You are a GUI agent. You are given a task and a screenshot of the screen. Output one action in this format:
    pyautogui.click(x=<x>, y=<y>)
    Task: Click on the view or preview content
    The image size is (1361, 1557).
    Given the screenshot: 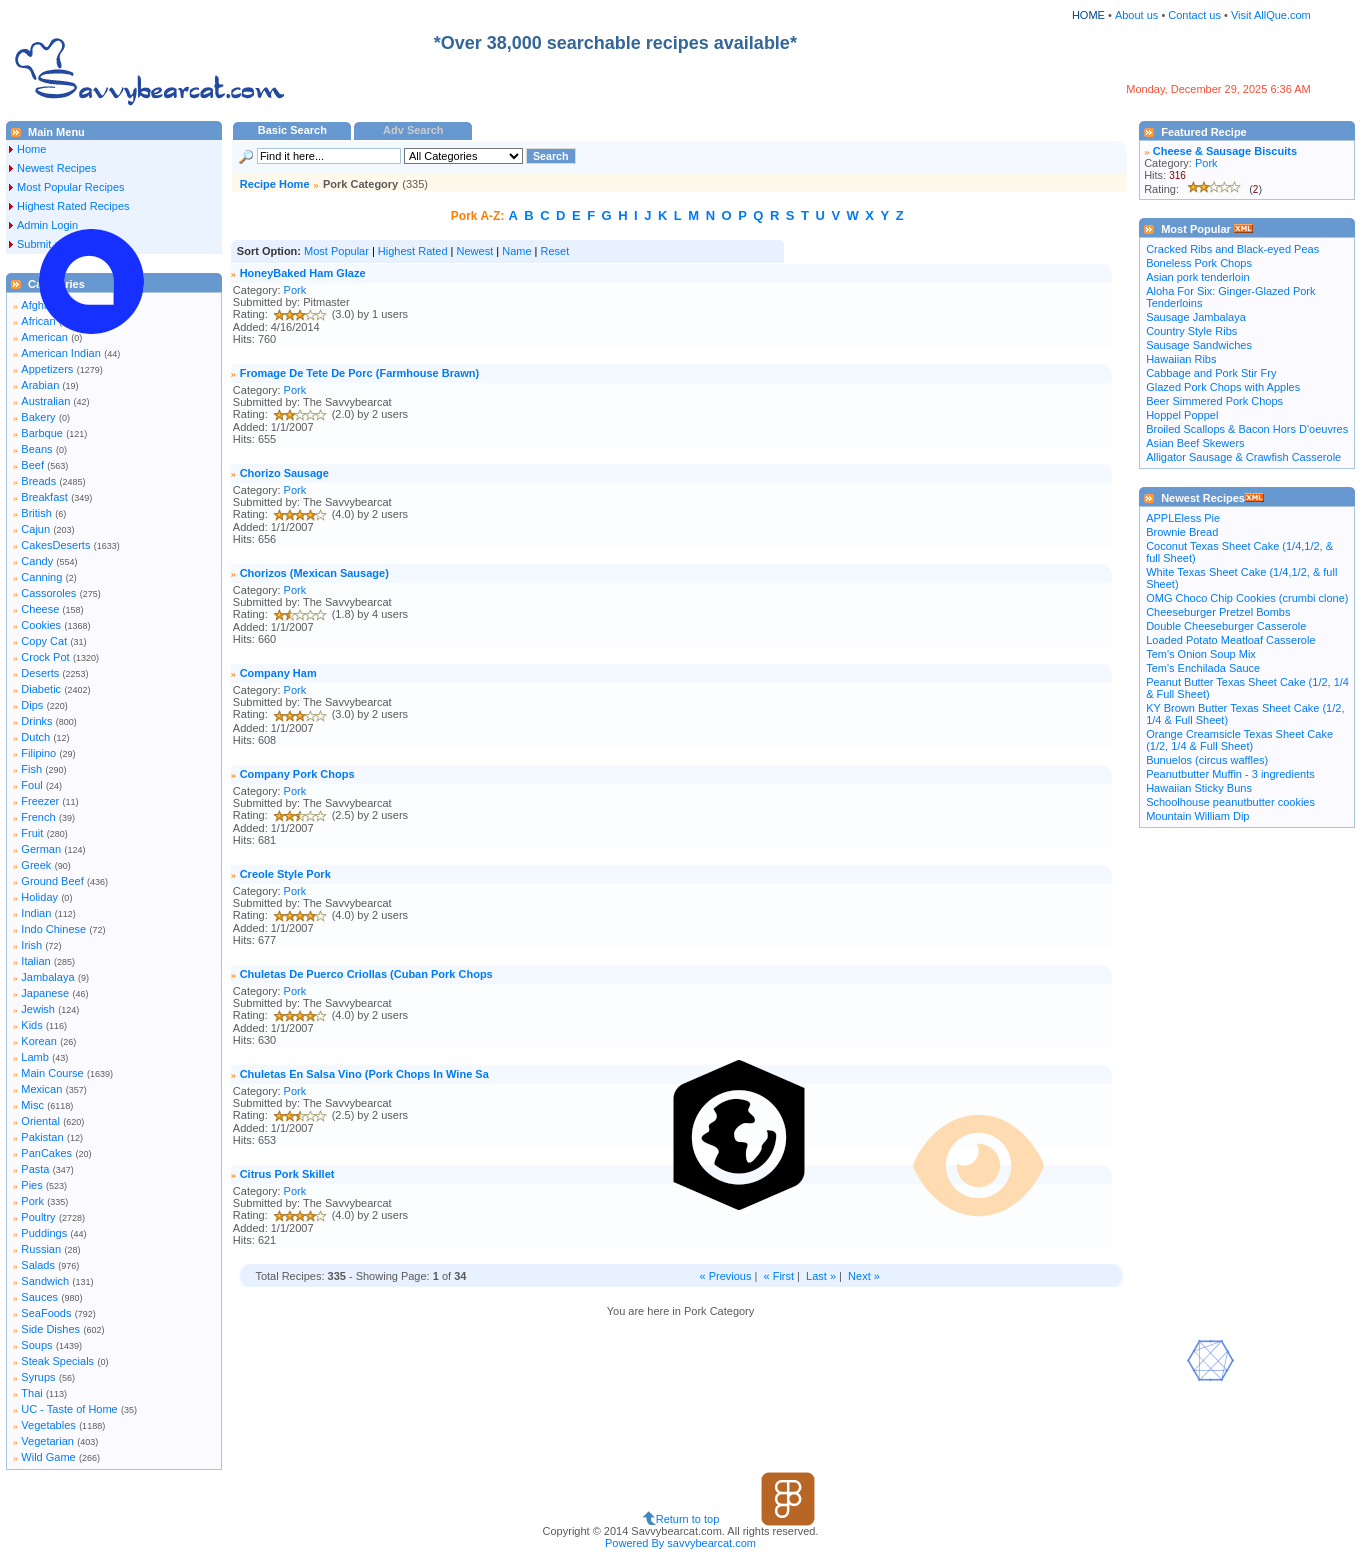 What is the action you would take?
    pyautogui.click(x=978, y=1165)
    